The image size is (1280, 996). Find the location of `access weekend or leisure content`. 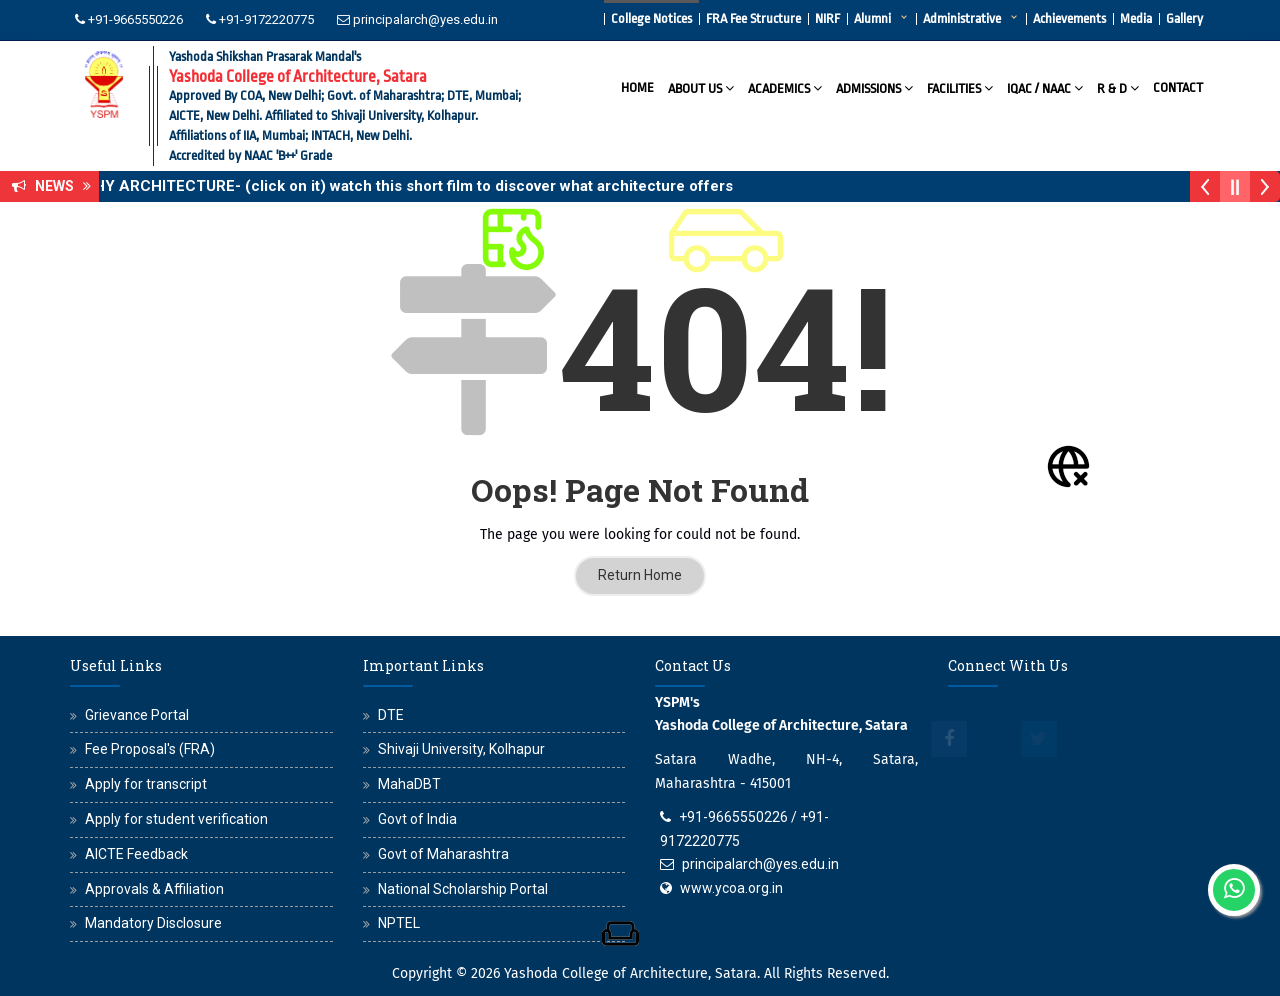

access weekend or leisure content is located at coordinates (620, 933).